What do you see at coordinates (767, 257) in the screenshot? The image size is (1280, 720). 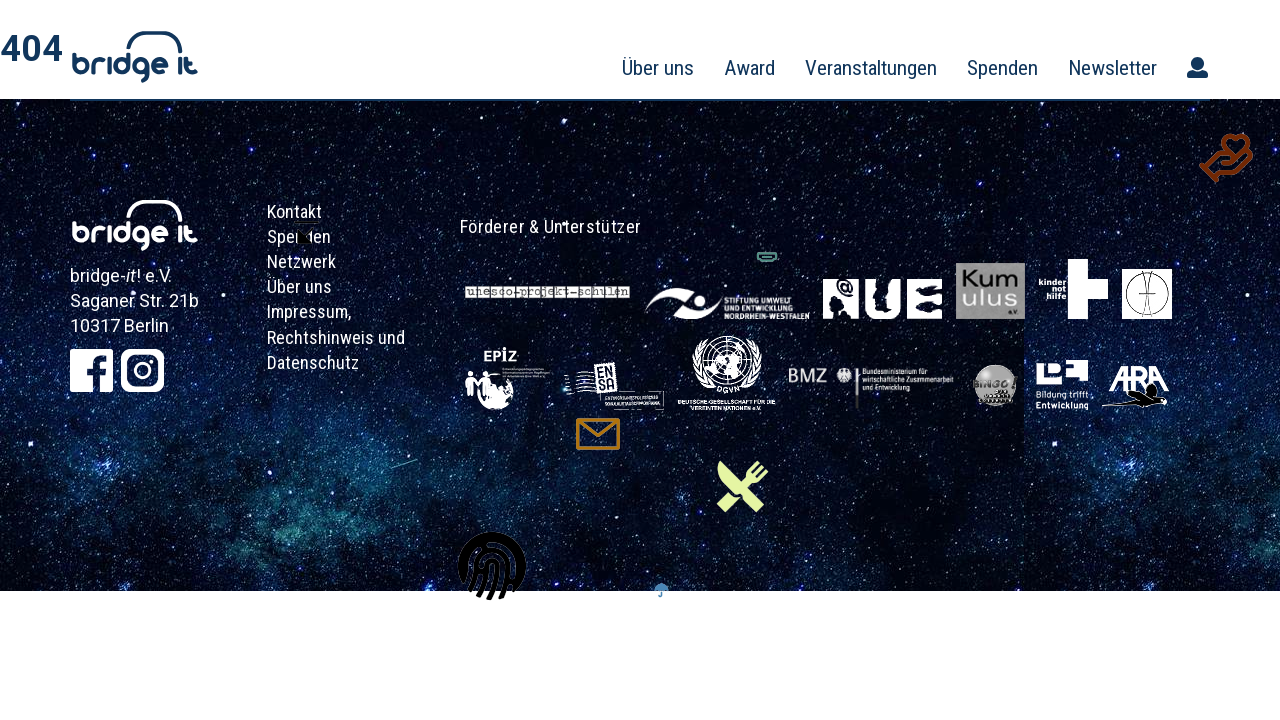 I see `hdmi port connection status` at bounding box center [767, 257].